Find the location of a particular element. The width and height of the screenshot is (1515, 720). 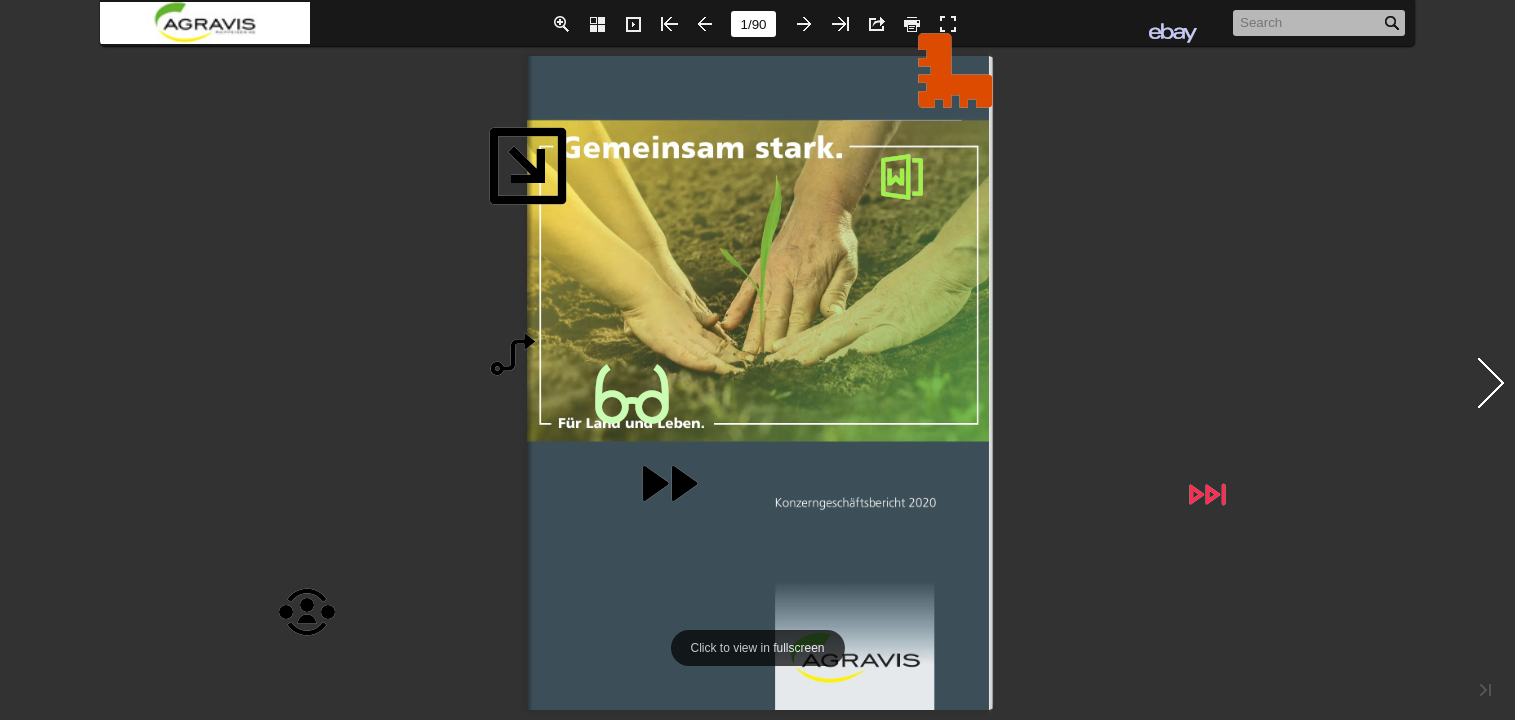

skip to the end of the current track is located at coordinates (1207, 494).